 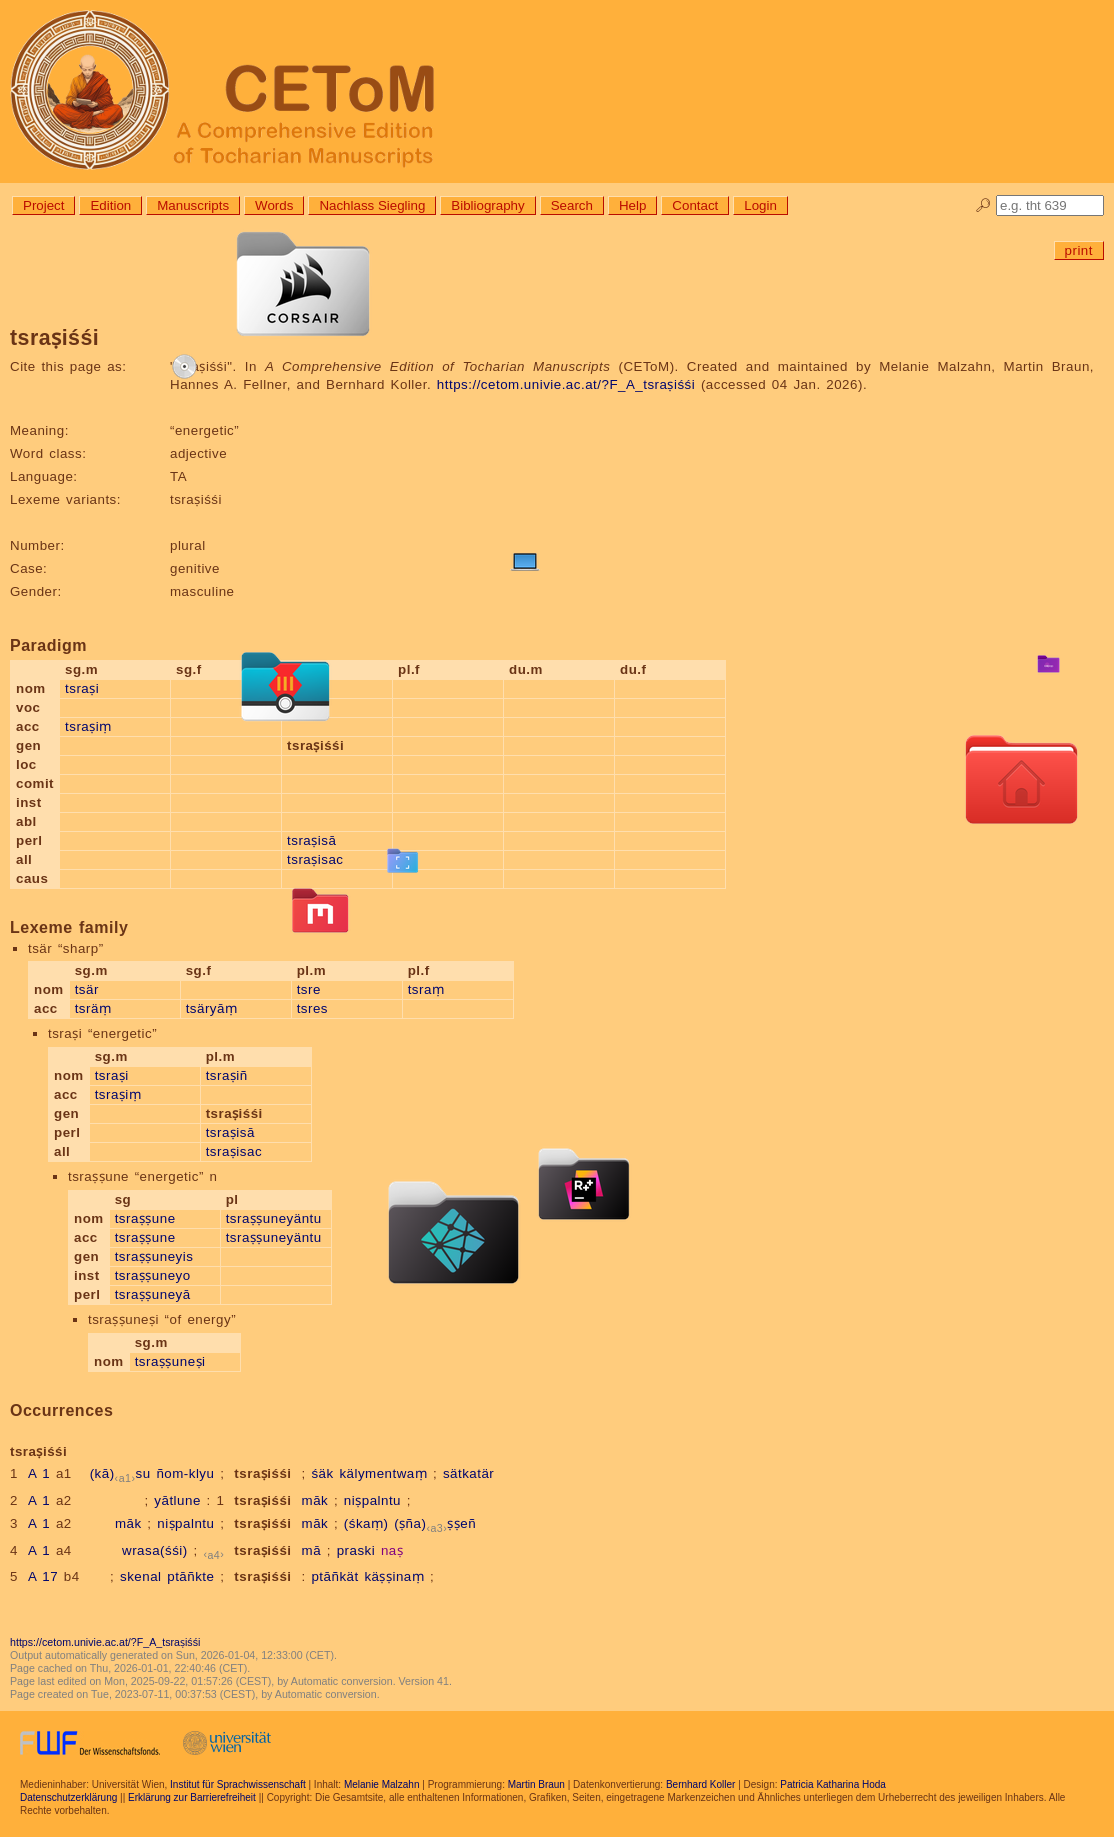 I want to click on open android lollipop system folder, so click(x=1048, y=664).